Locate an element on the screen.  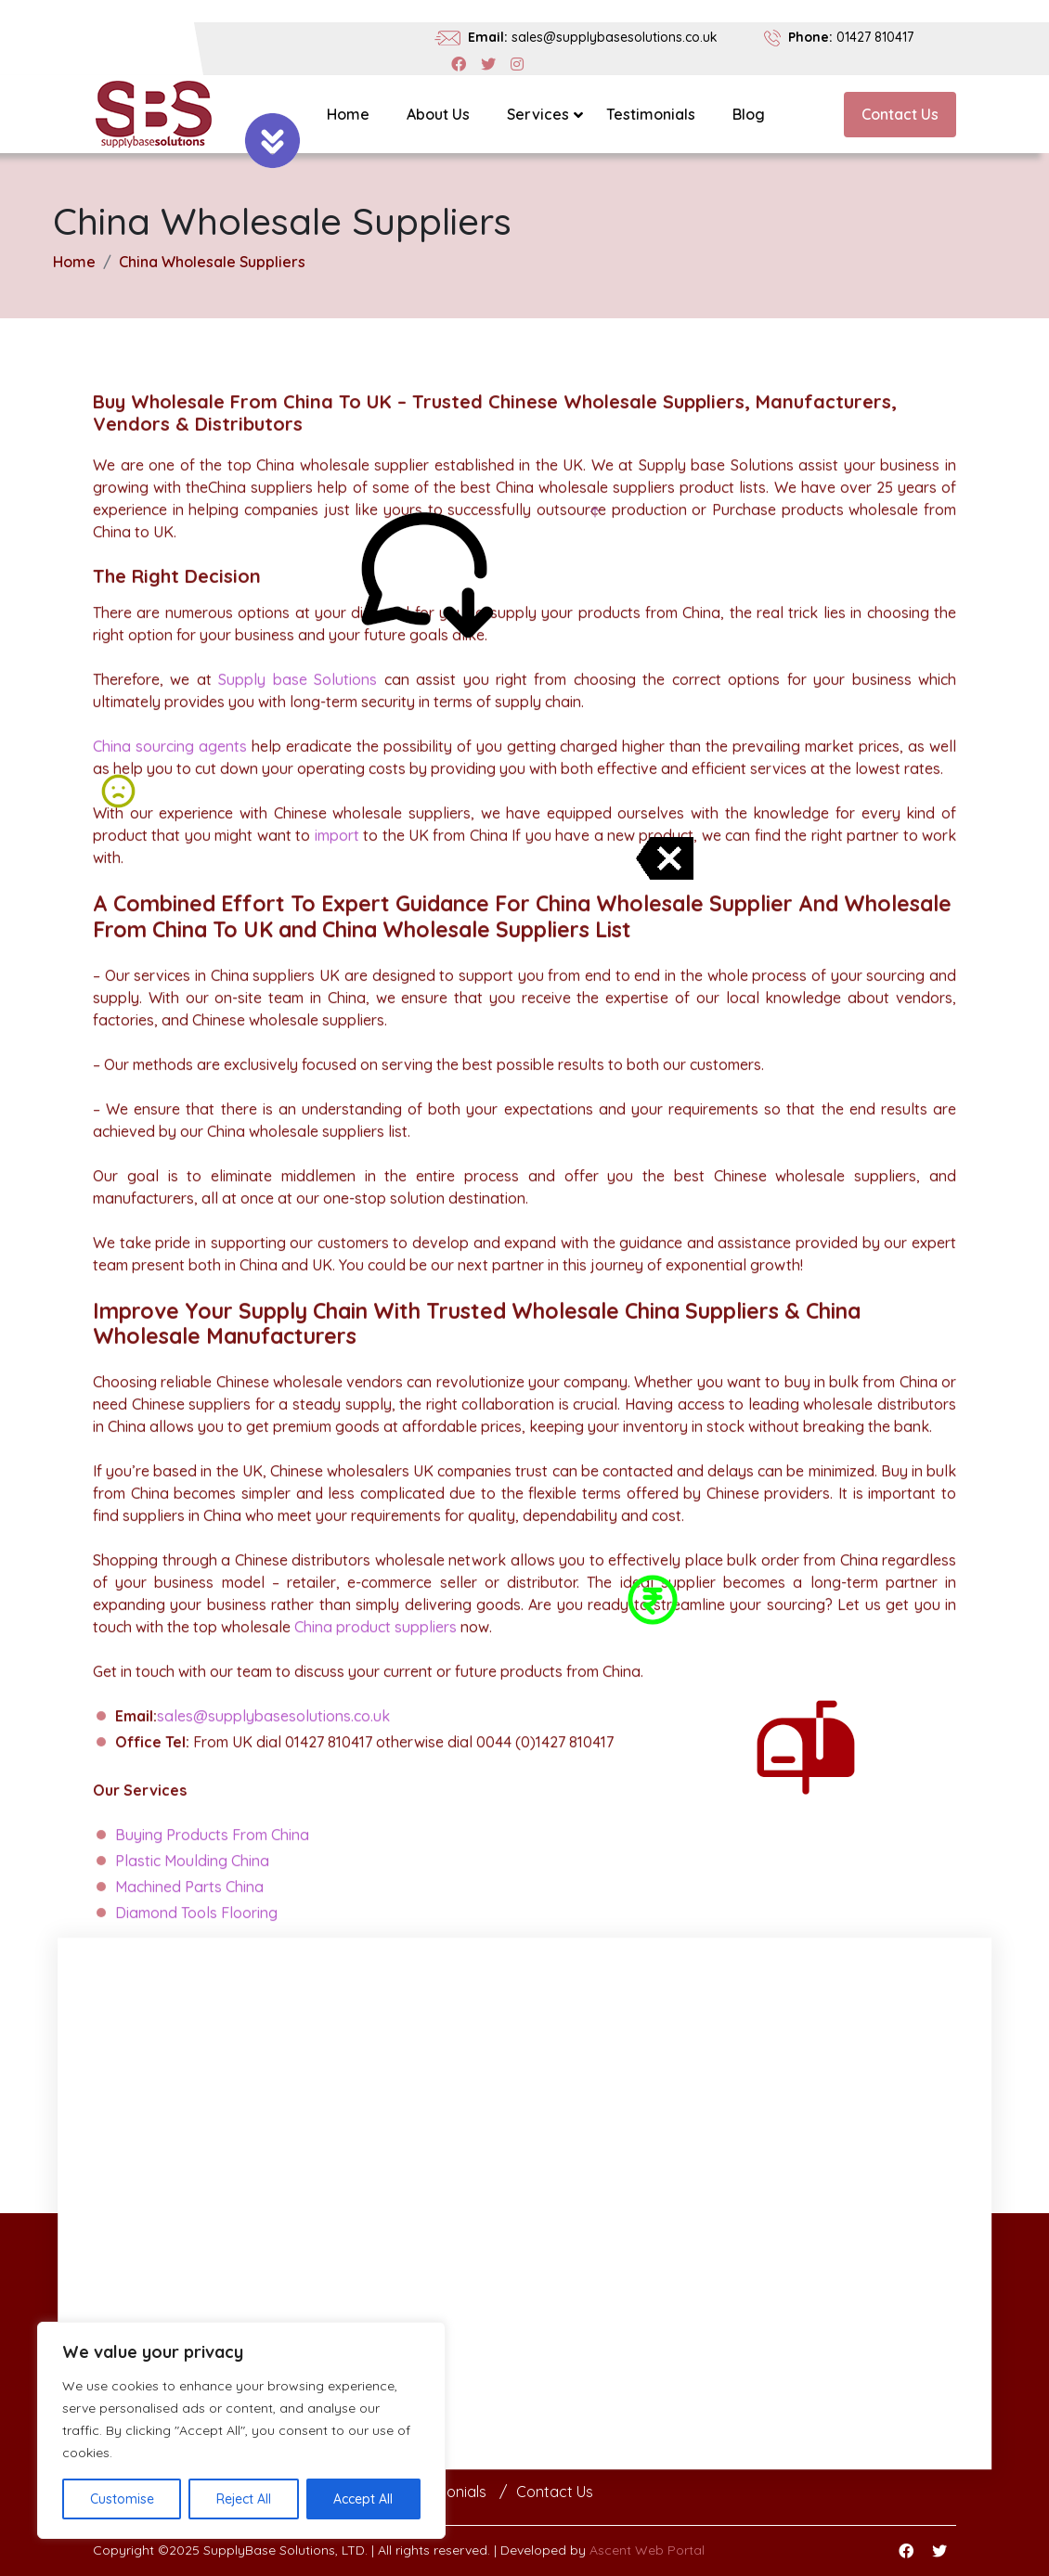
move item up in a list is located at coordinates (595, 512).